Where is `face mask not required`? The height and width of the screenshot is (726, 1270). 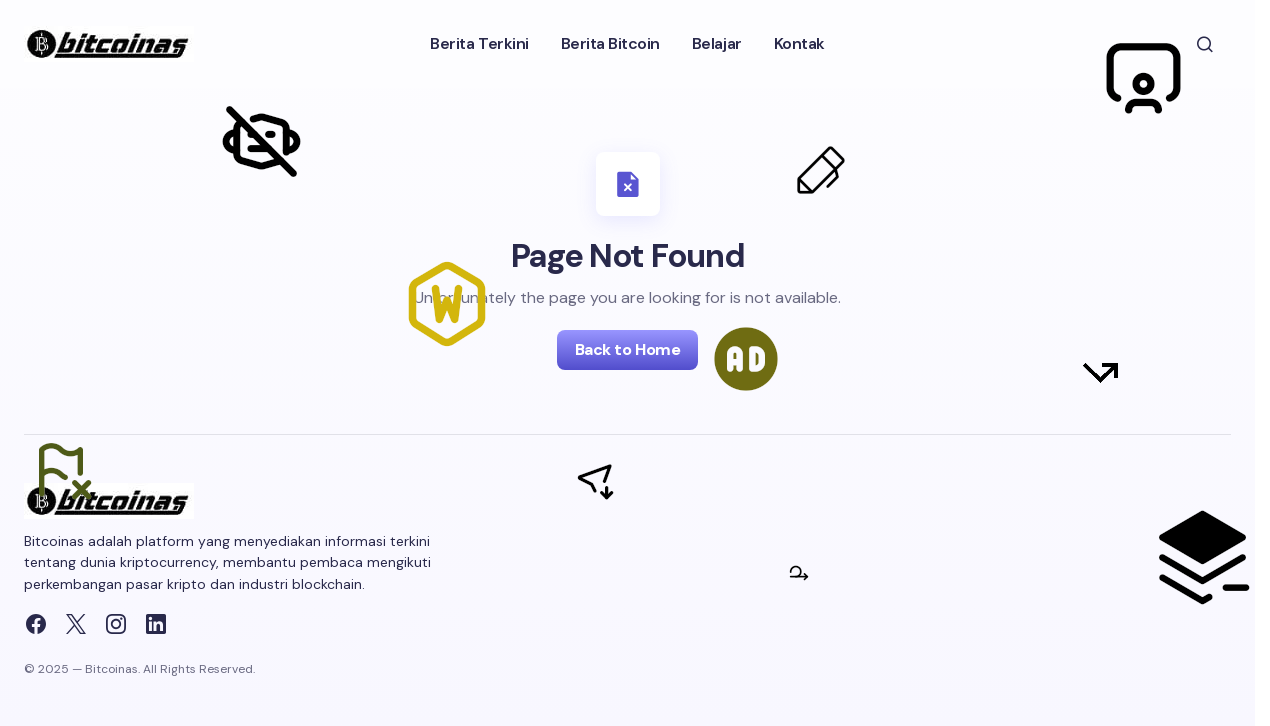
face mask not required is located at coordinates (261, 141).